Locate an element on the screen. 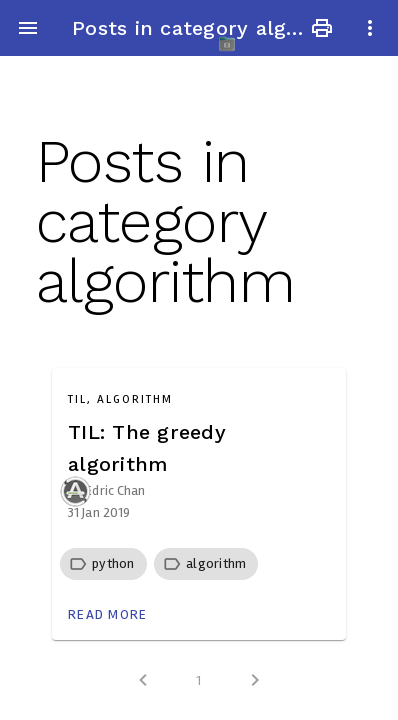 Image resolution: width=398 pixels, height=720 pixels. open your videos folder is located at coordinates (227, 44).